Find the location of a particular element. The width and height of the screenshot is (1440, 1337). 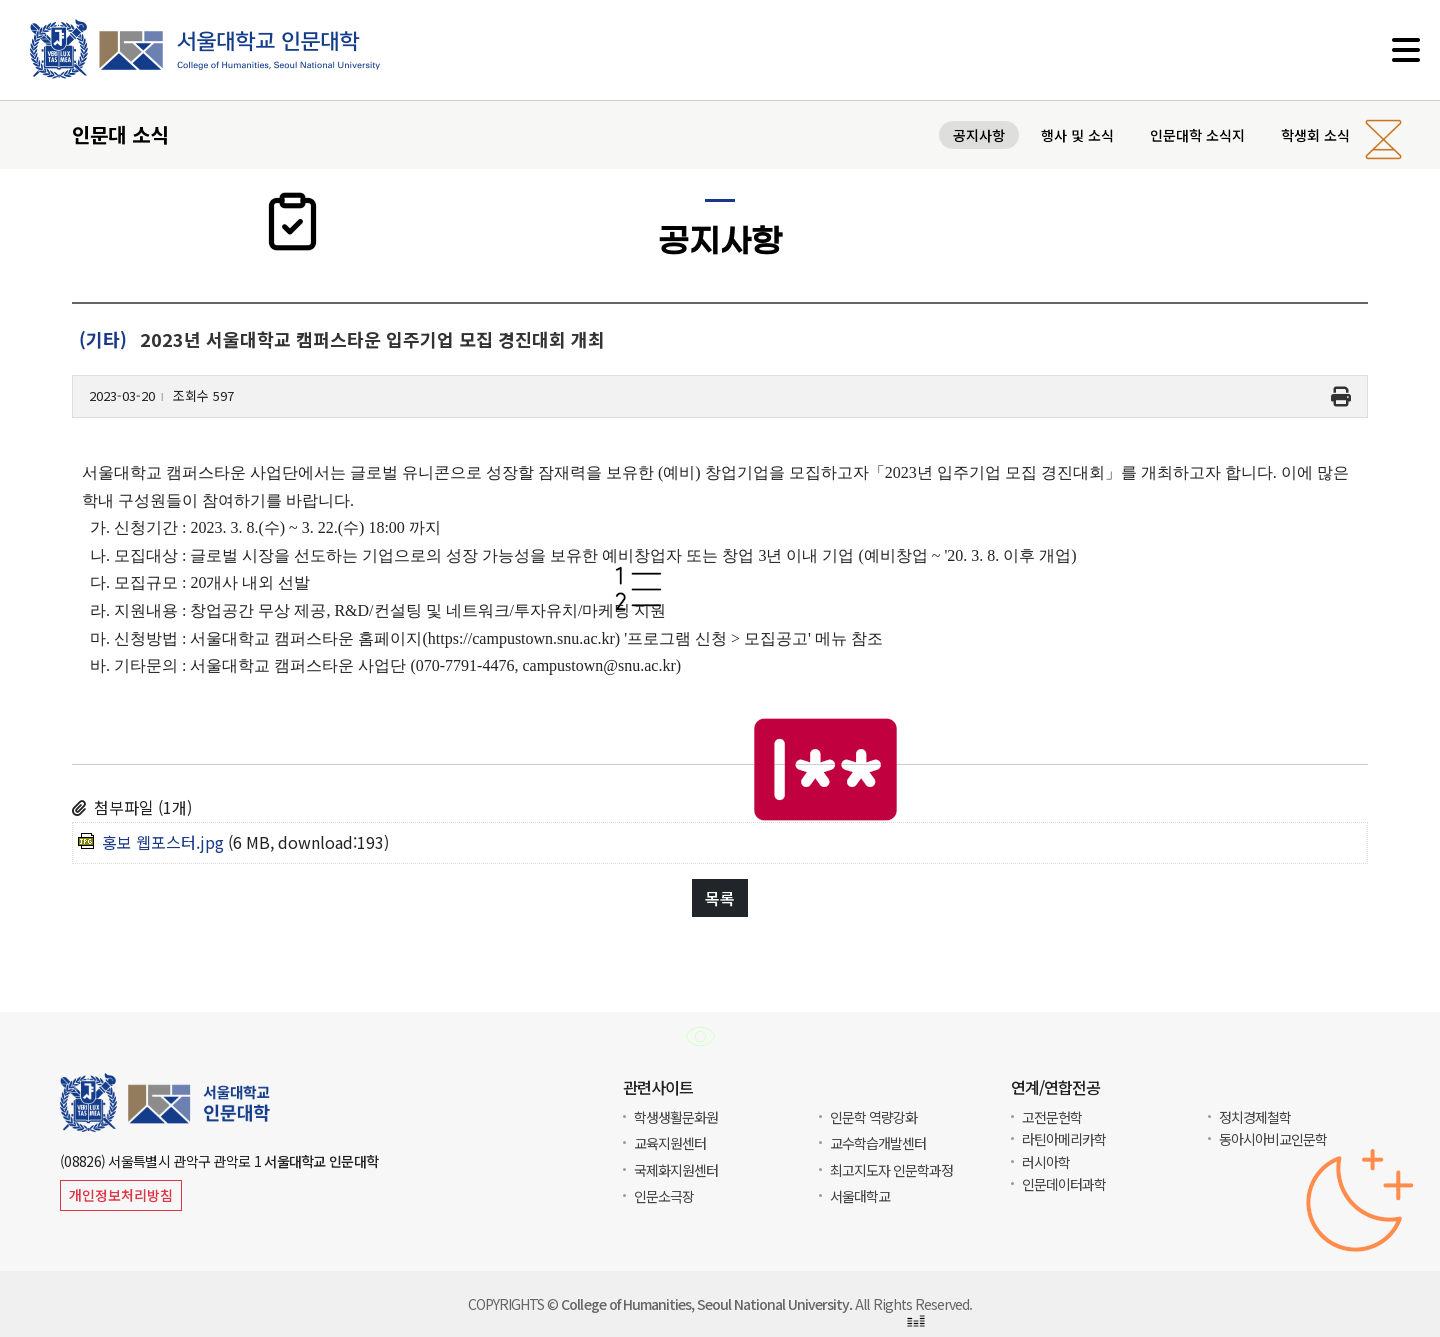

indicates time running low or nearly expired is located at coordinates (1383, 139).